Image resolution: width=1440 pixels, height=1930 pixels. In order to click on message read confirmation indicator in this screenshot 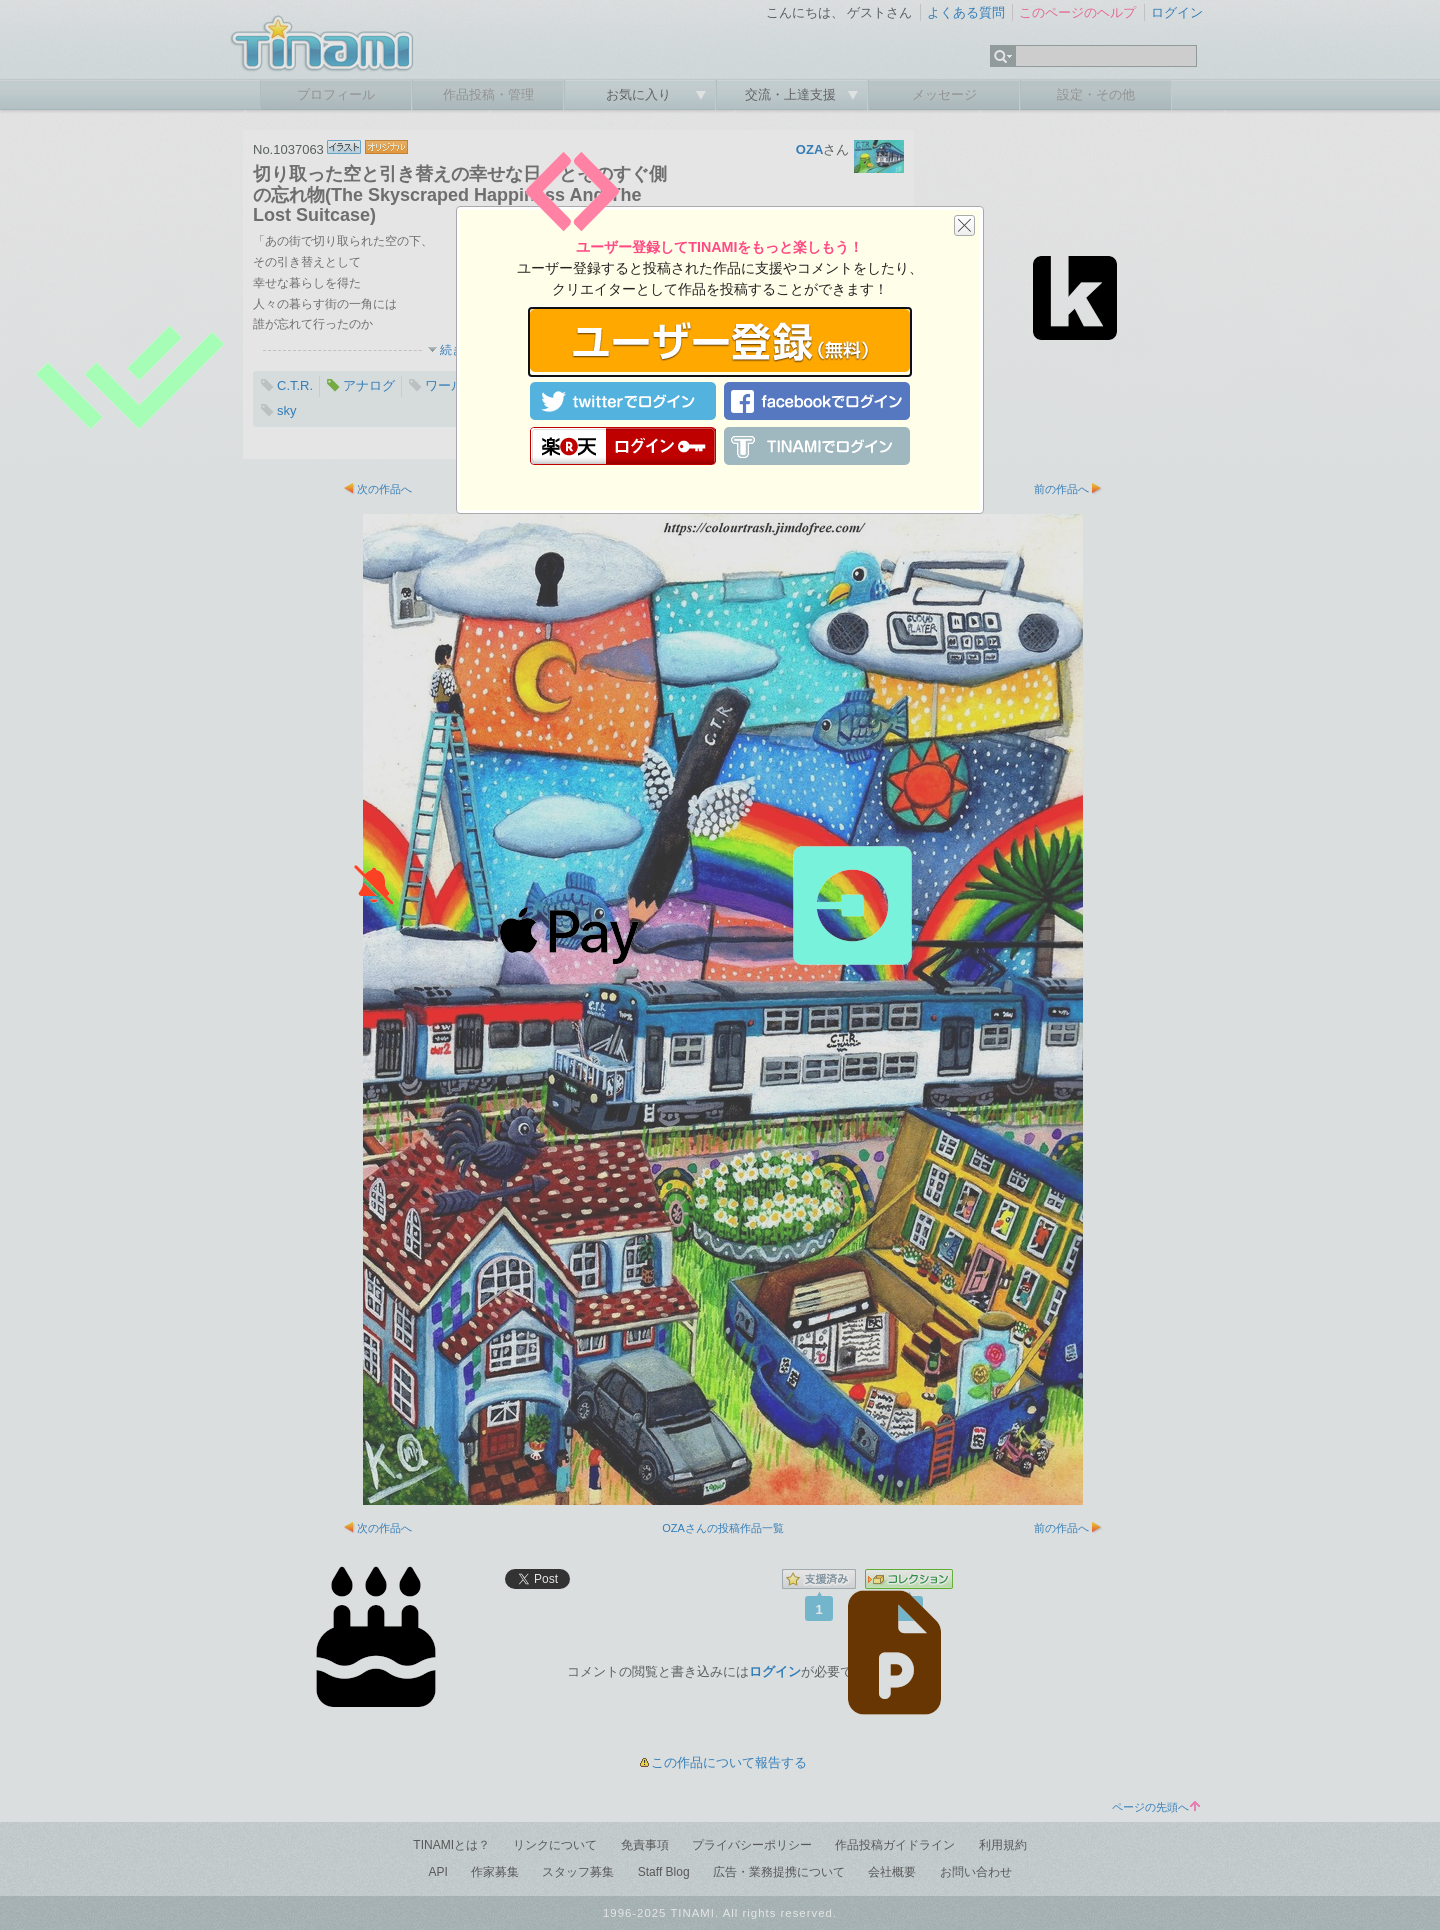, I will do `click(130, 377)`.